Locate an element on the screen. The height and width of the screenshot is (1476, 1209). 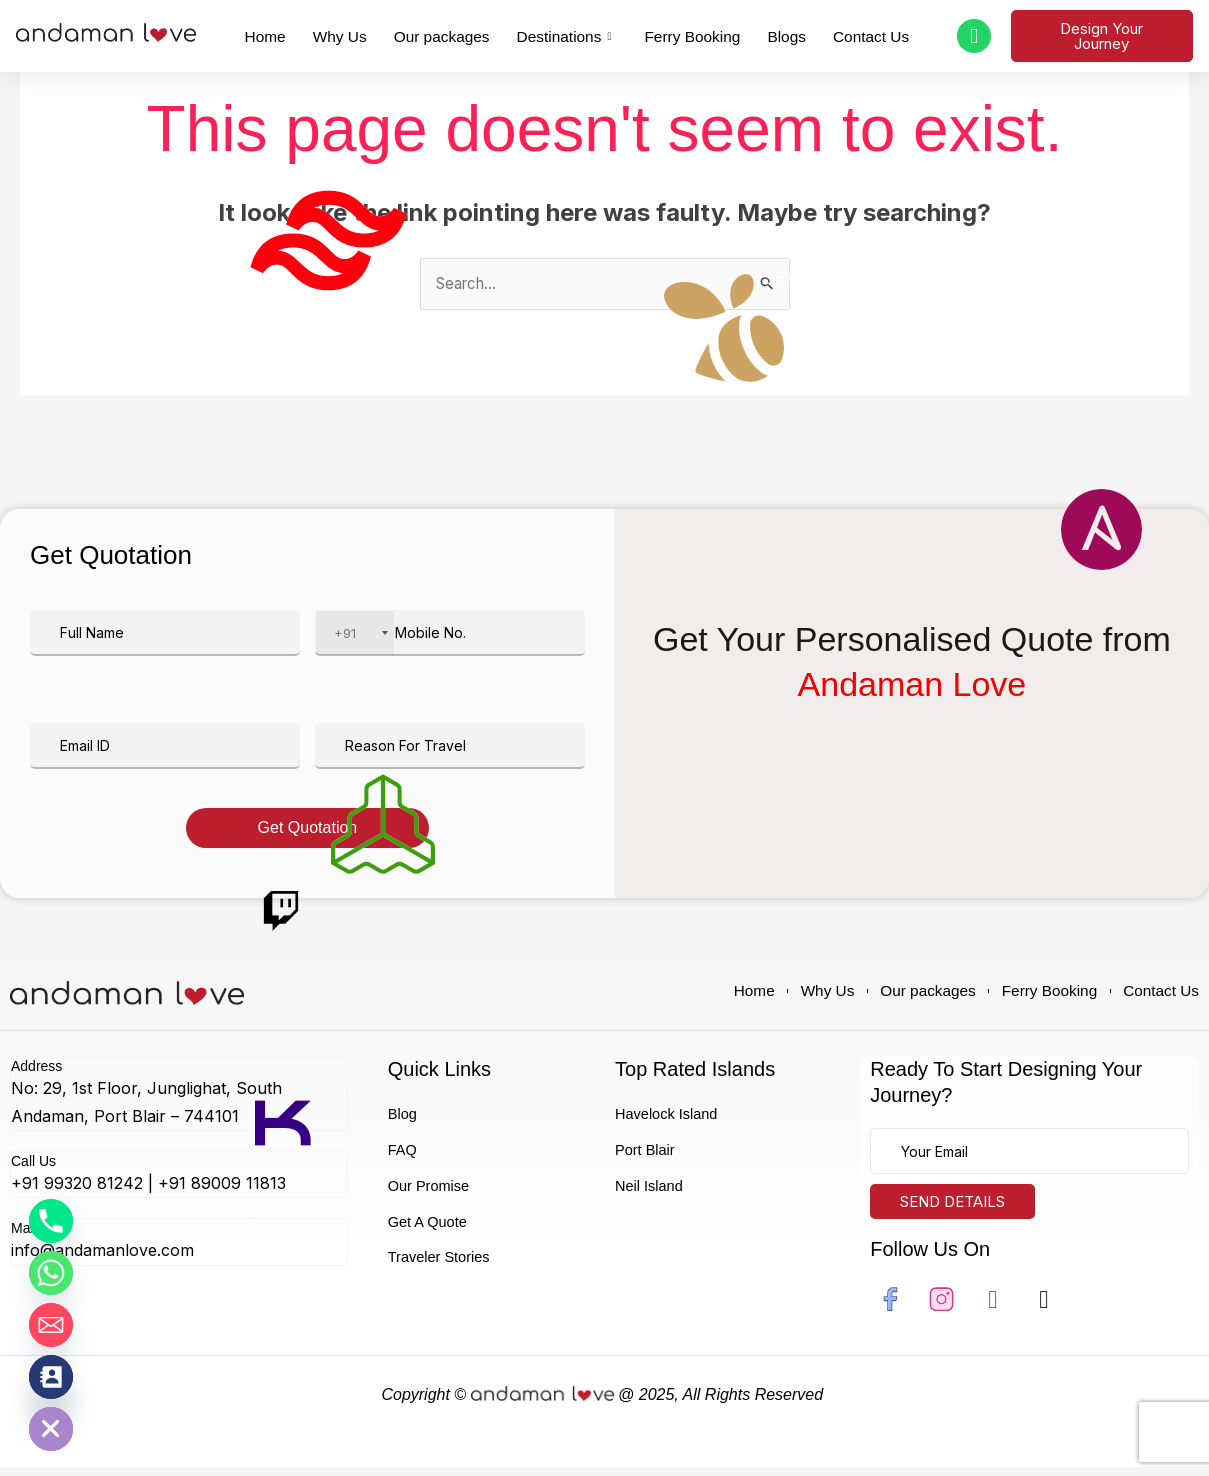
keenetic brand logo is located at coordinates (283, 1123).